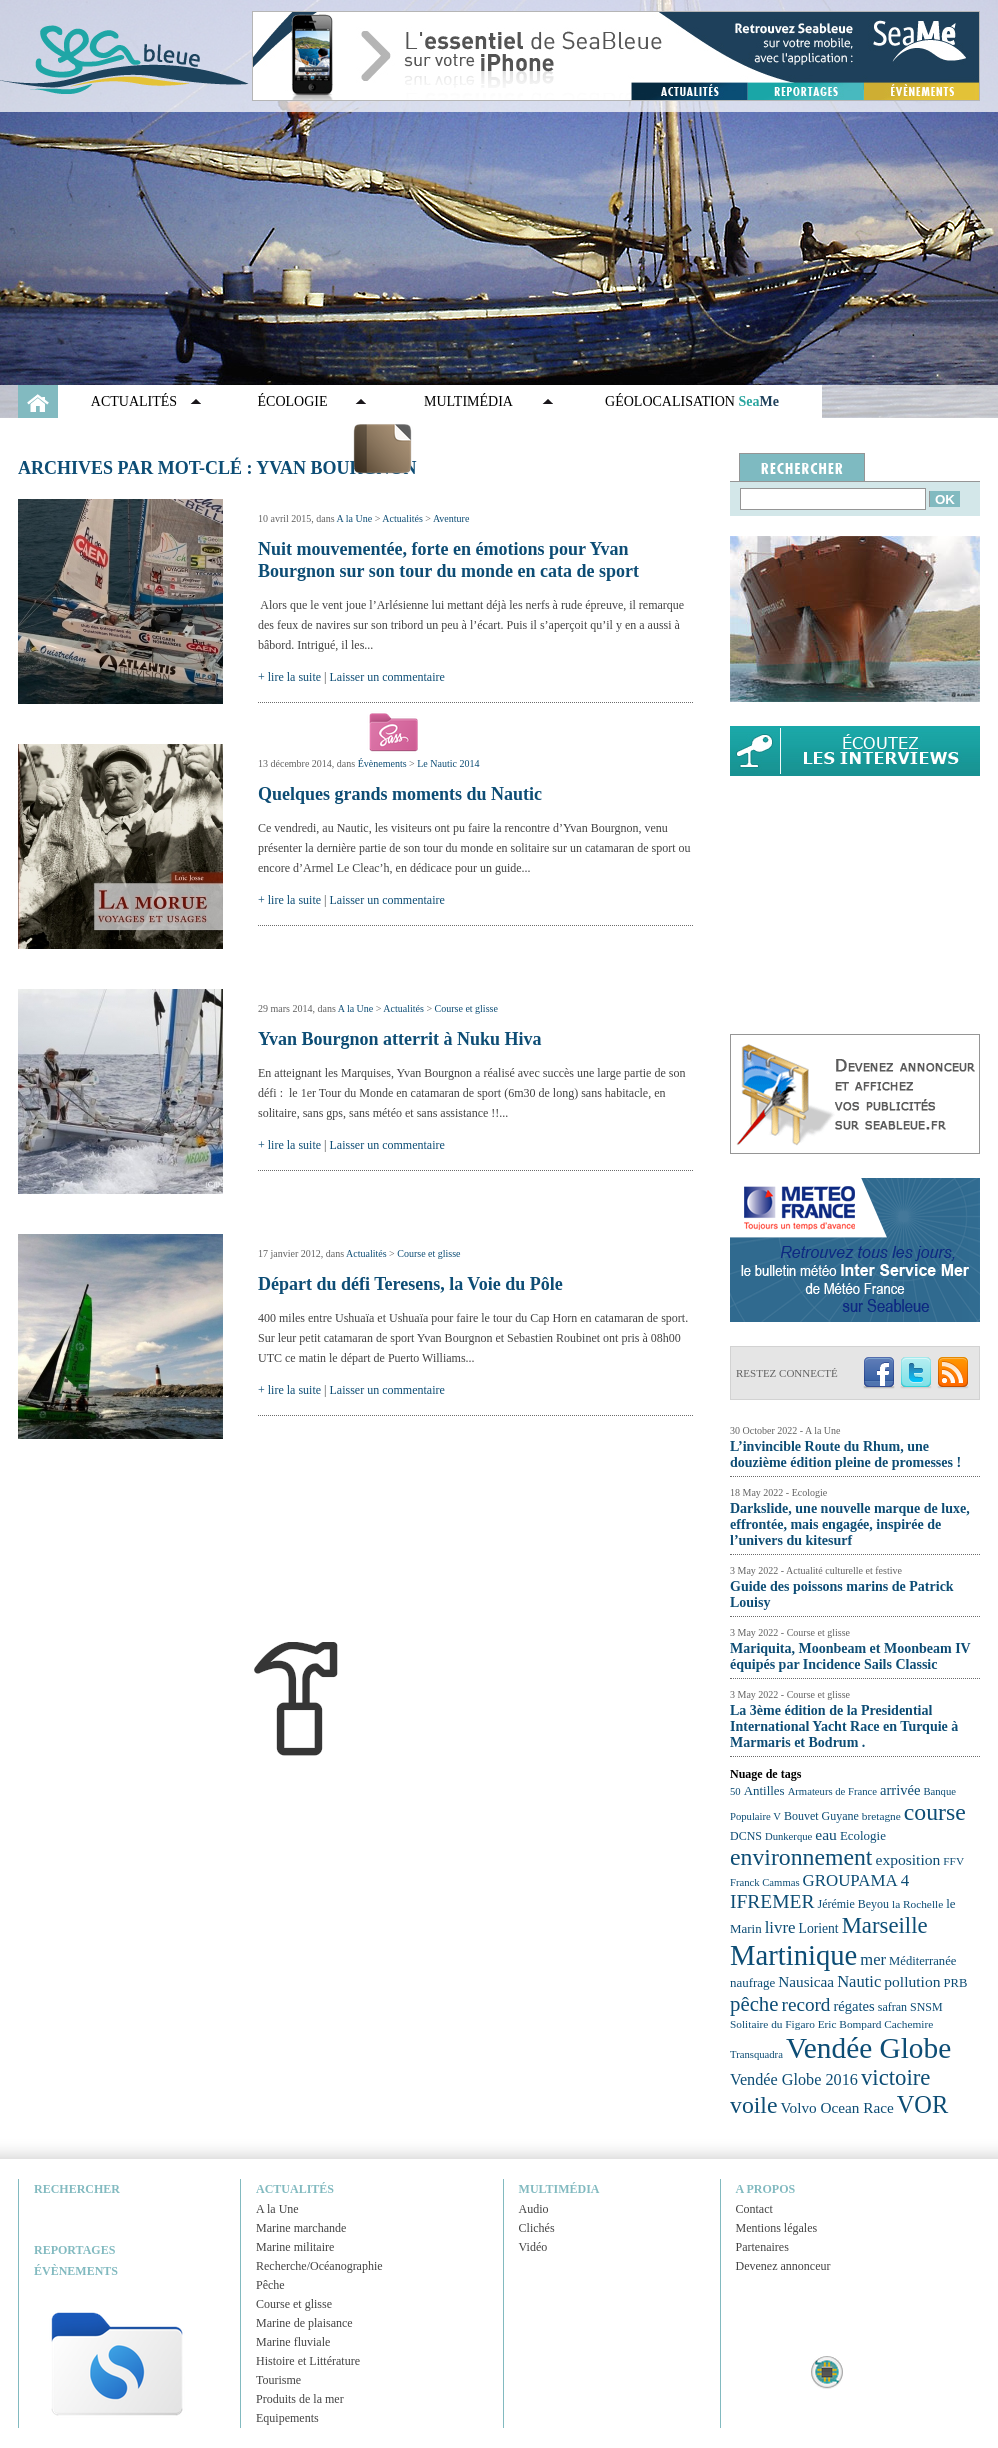 The height and width of the screenshot is (2448, 998). I want to click on access hardware driver settings, so click(827, 2372).